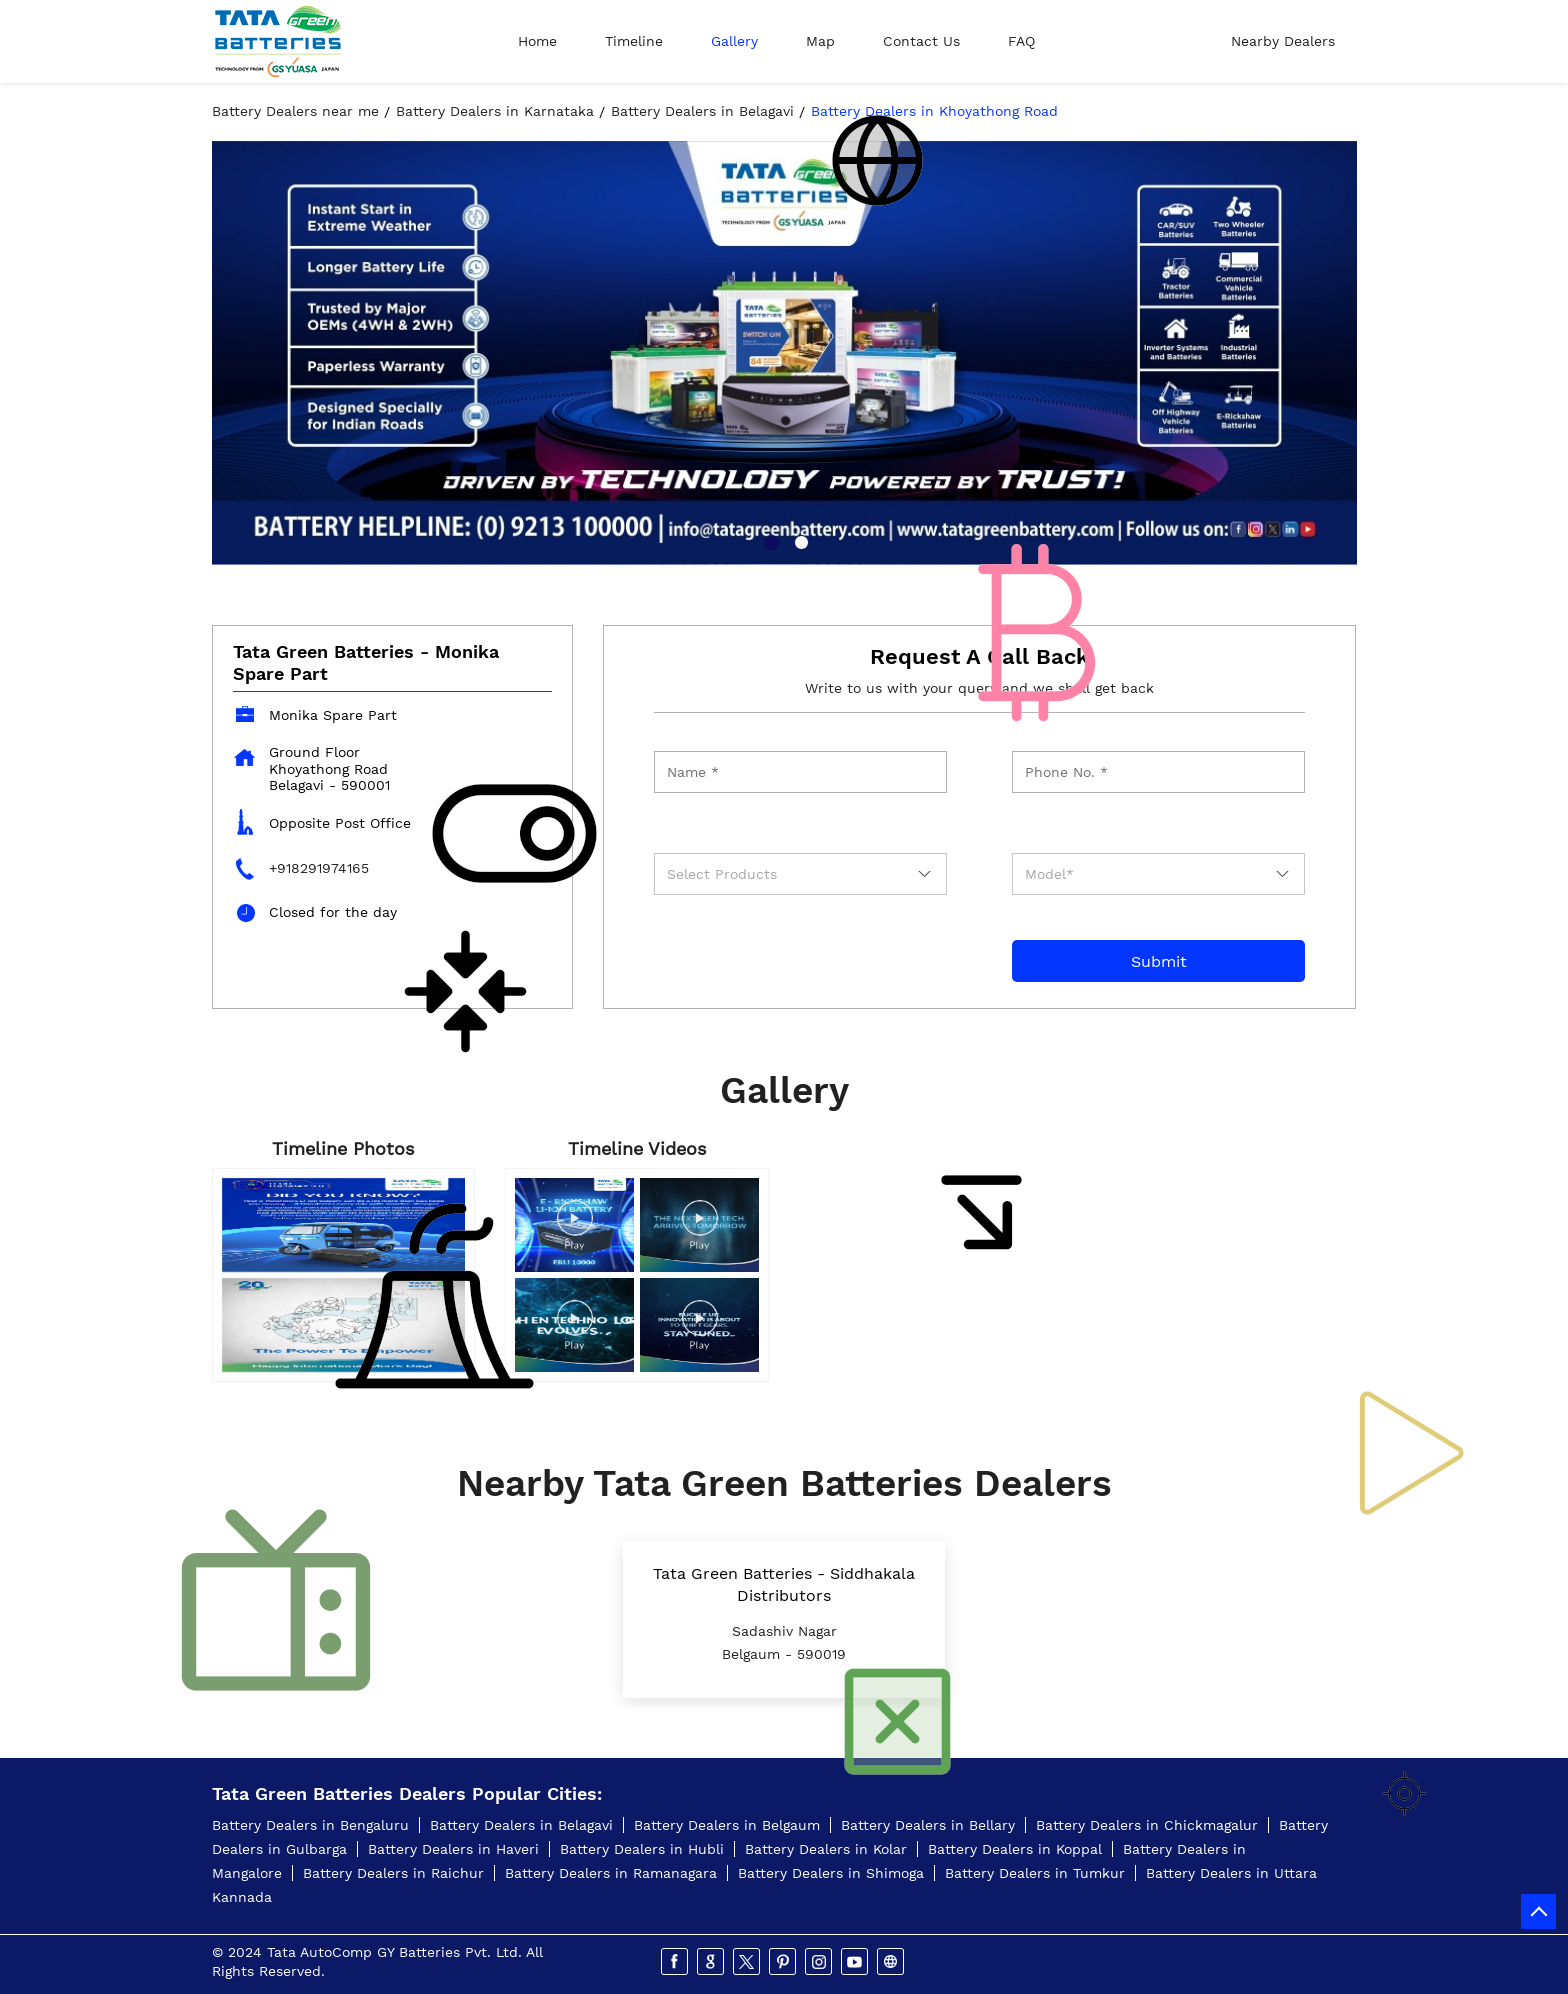 This screenshot has width=1568, height=1994. Describe the element at coordinates (1397, 1453) in the screenshot. I see `play media or start playback` at that location.